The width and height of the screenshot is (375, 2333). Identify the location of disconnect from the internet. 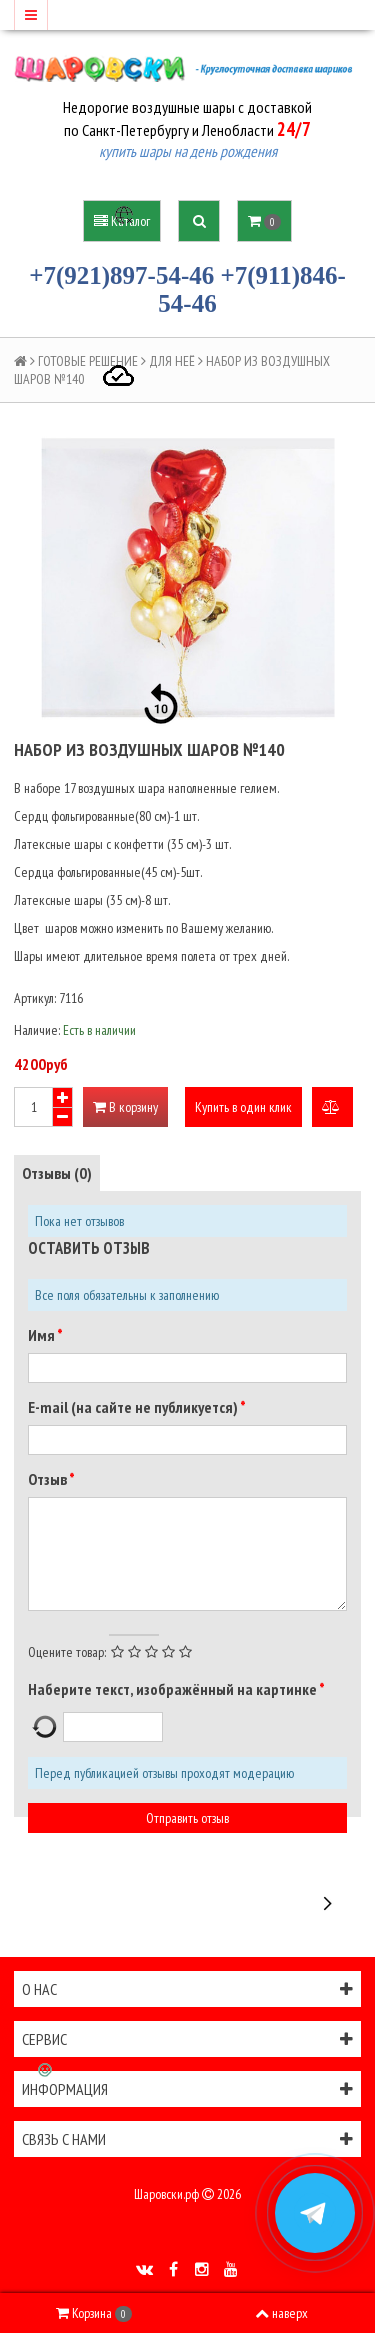
(124, 215).